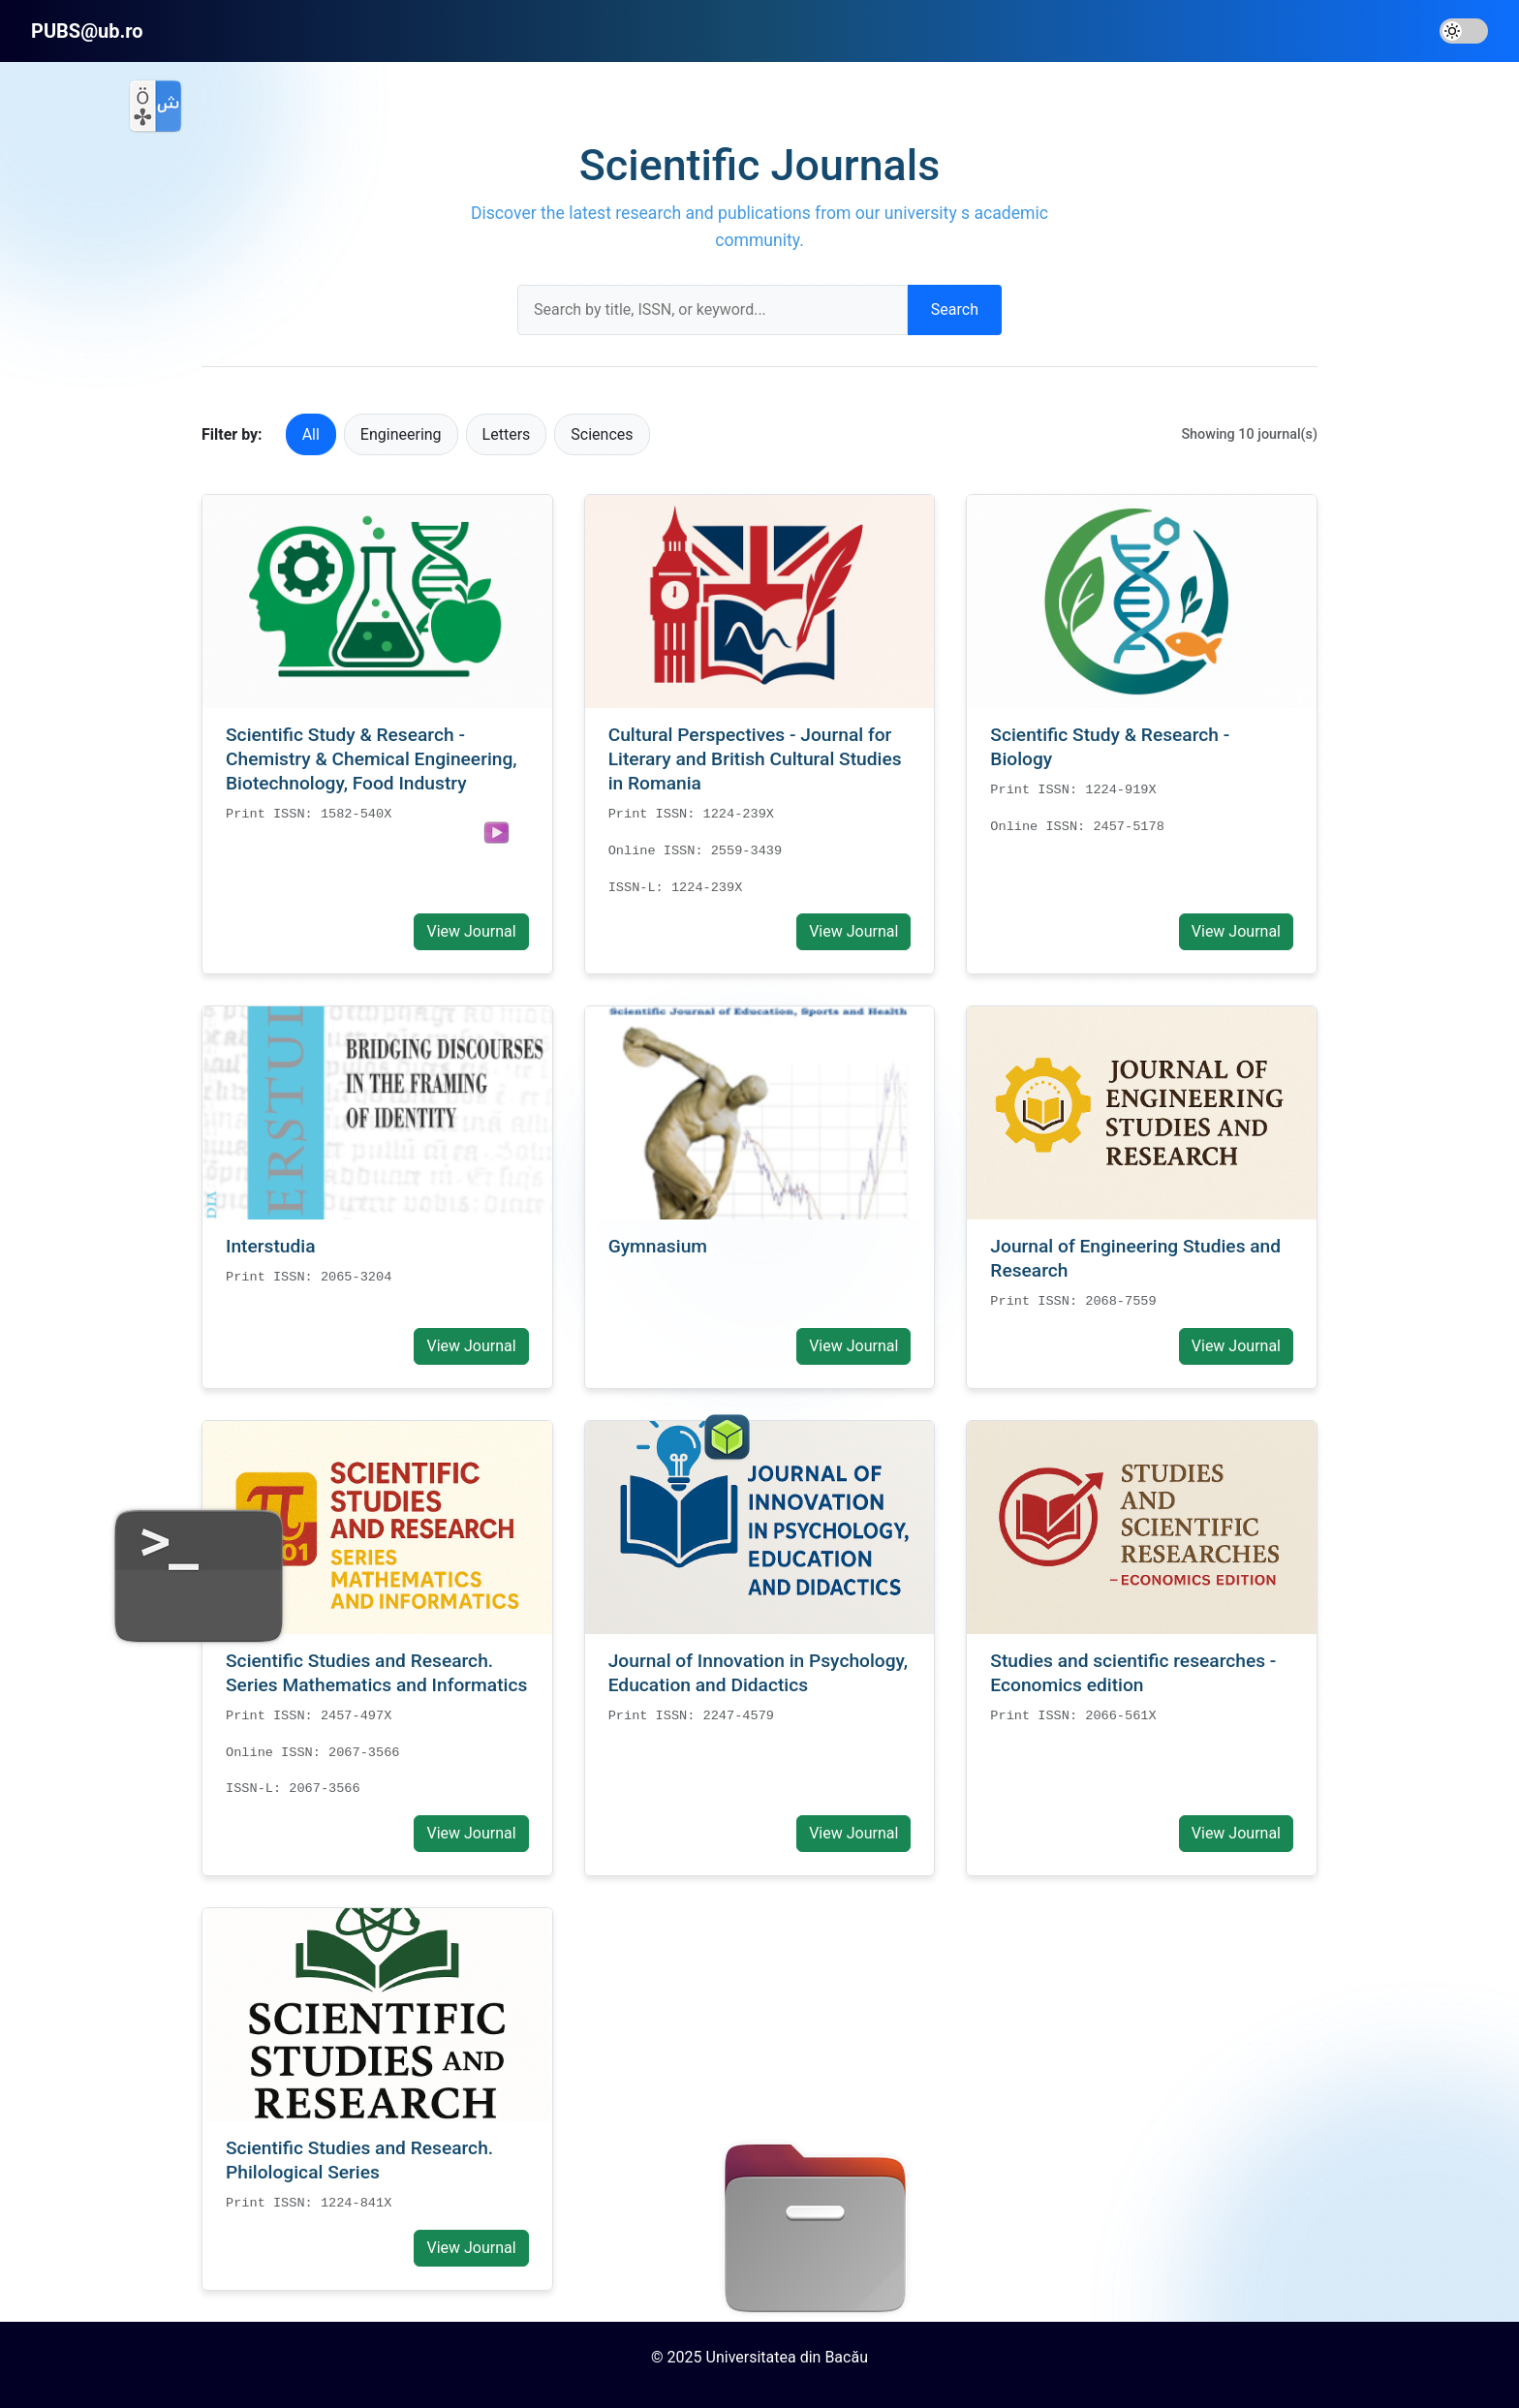 This screenshot has width=1519, height=2408. Describe the element at coordinates (727, 1436) in the screenshot. I see `open balenaEtcher to flash OS images` at that location.